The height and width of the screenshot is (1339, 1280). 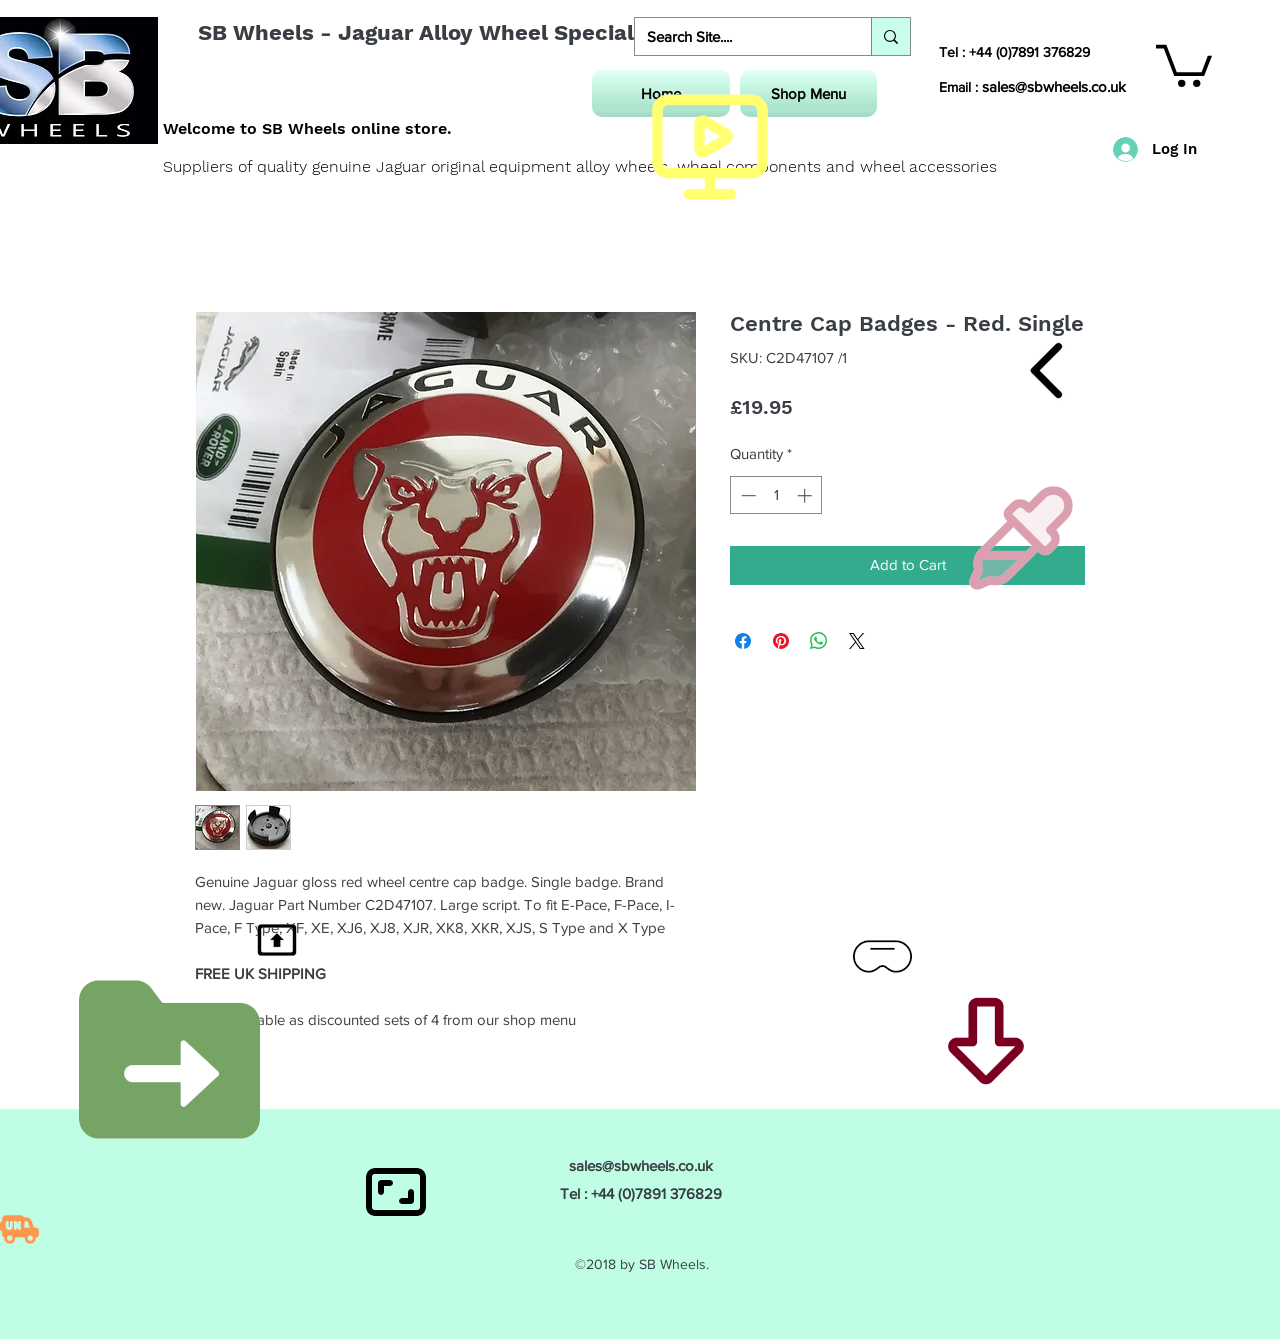 I want to click on adjust aspect ratio settings, so click(x=396, y=1192).